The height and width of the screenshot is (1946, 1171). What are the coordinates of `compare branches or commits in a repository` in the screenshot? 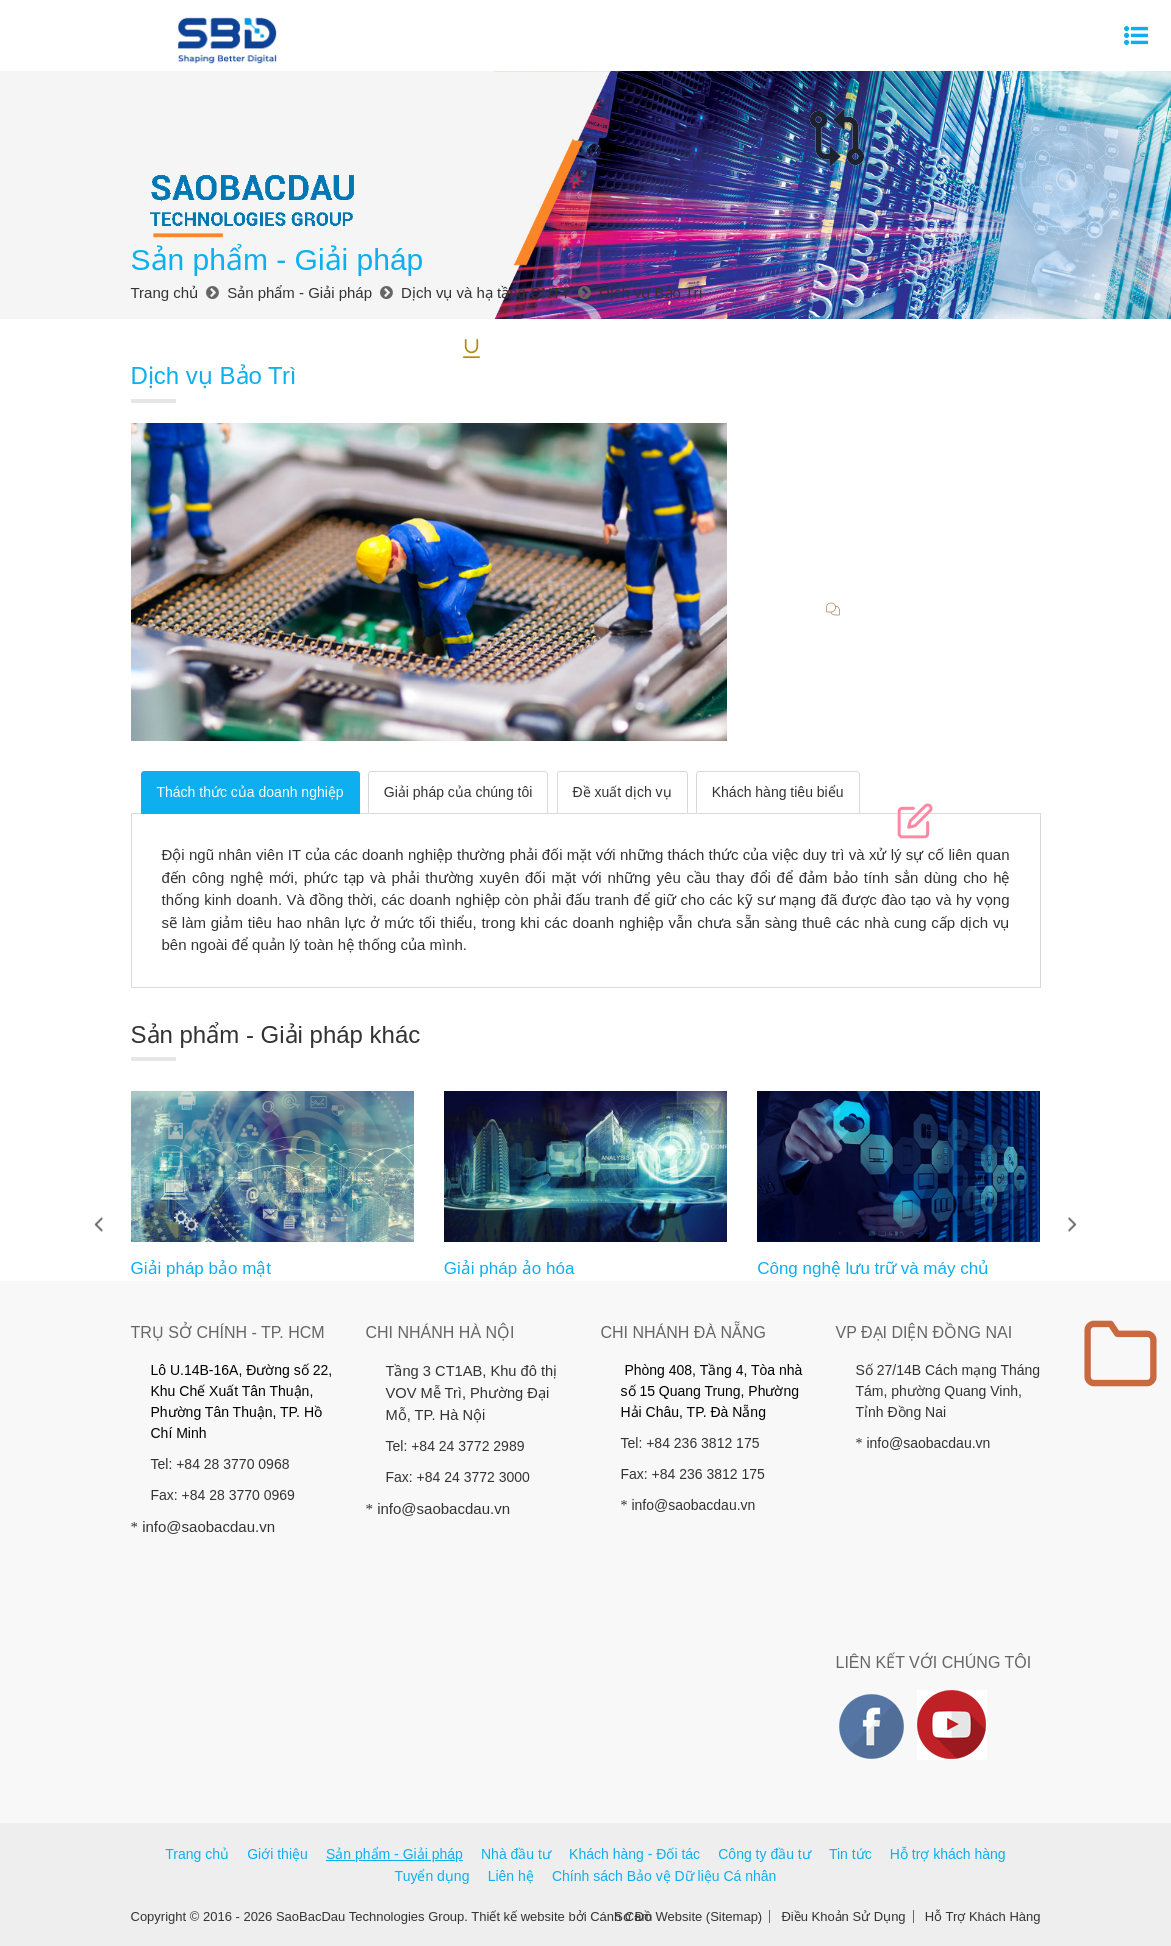 It's located at (837, 138).